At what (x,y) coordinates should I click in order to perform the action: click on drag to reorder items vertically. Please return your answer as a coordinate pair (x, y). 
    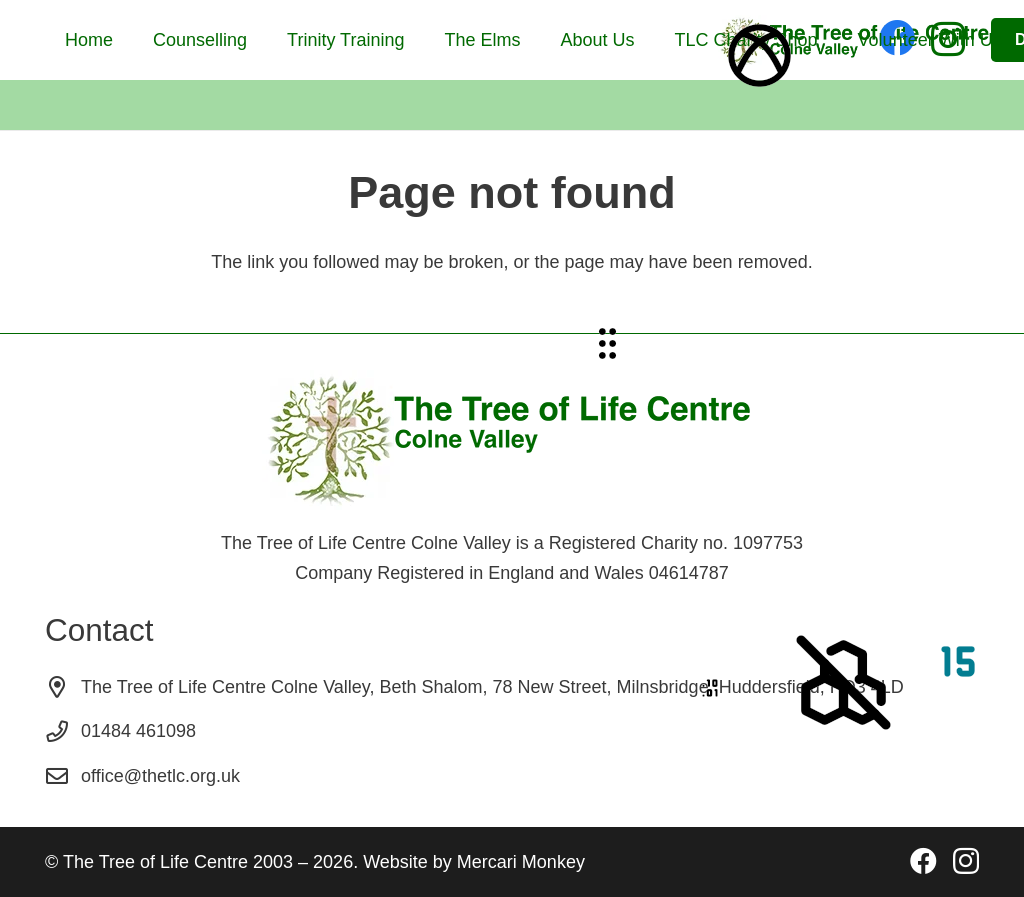
    Looking at the image, I should click on (607, 343).